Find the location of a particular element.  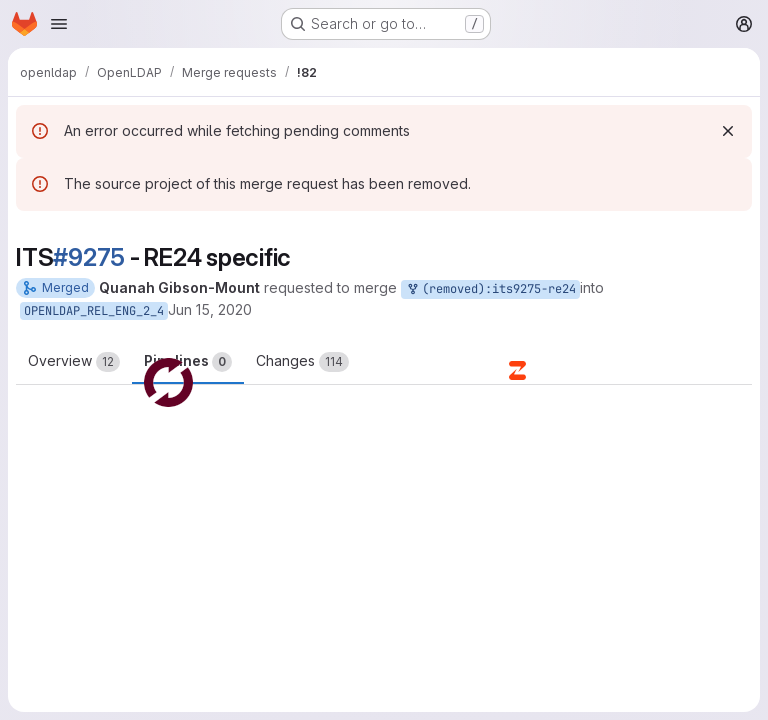

open zulip messaging app is located at coordinates (517, 370).